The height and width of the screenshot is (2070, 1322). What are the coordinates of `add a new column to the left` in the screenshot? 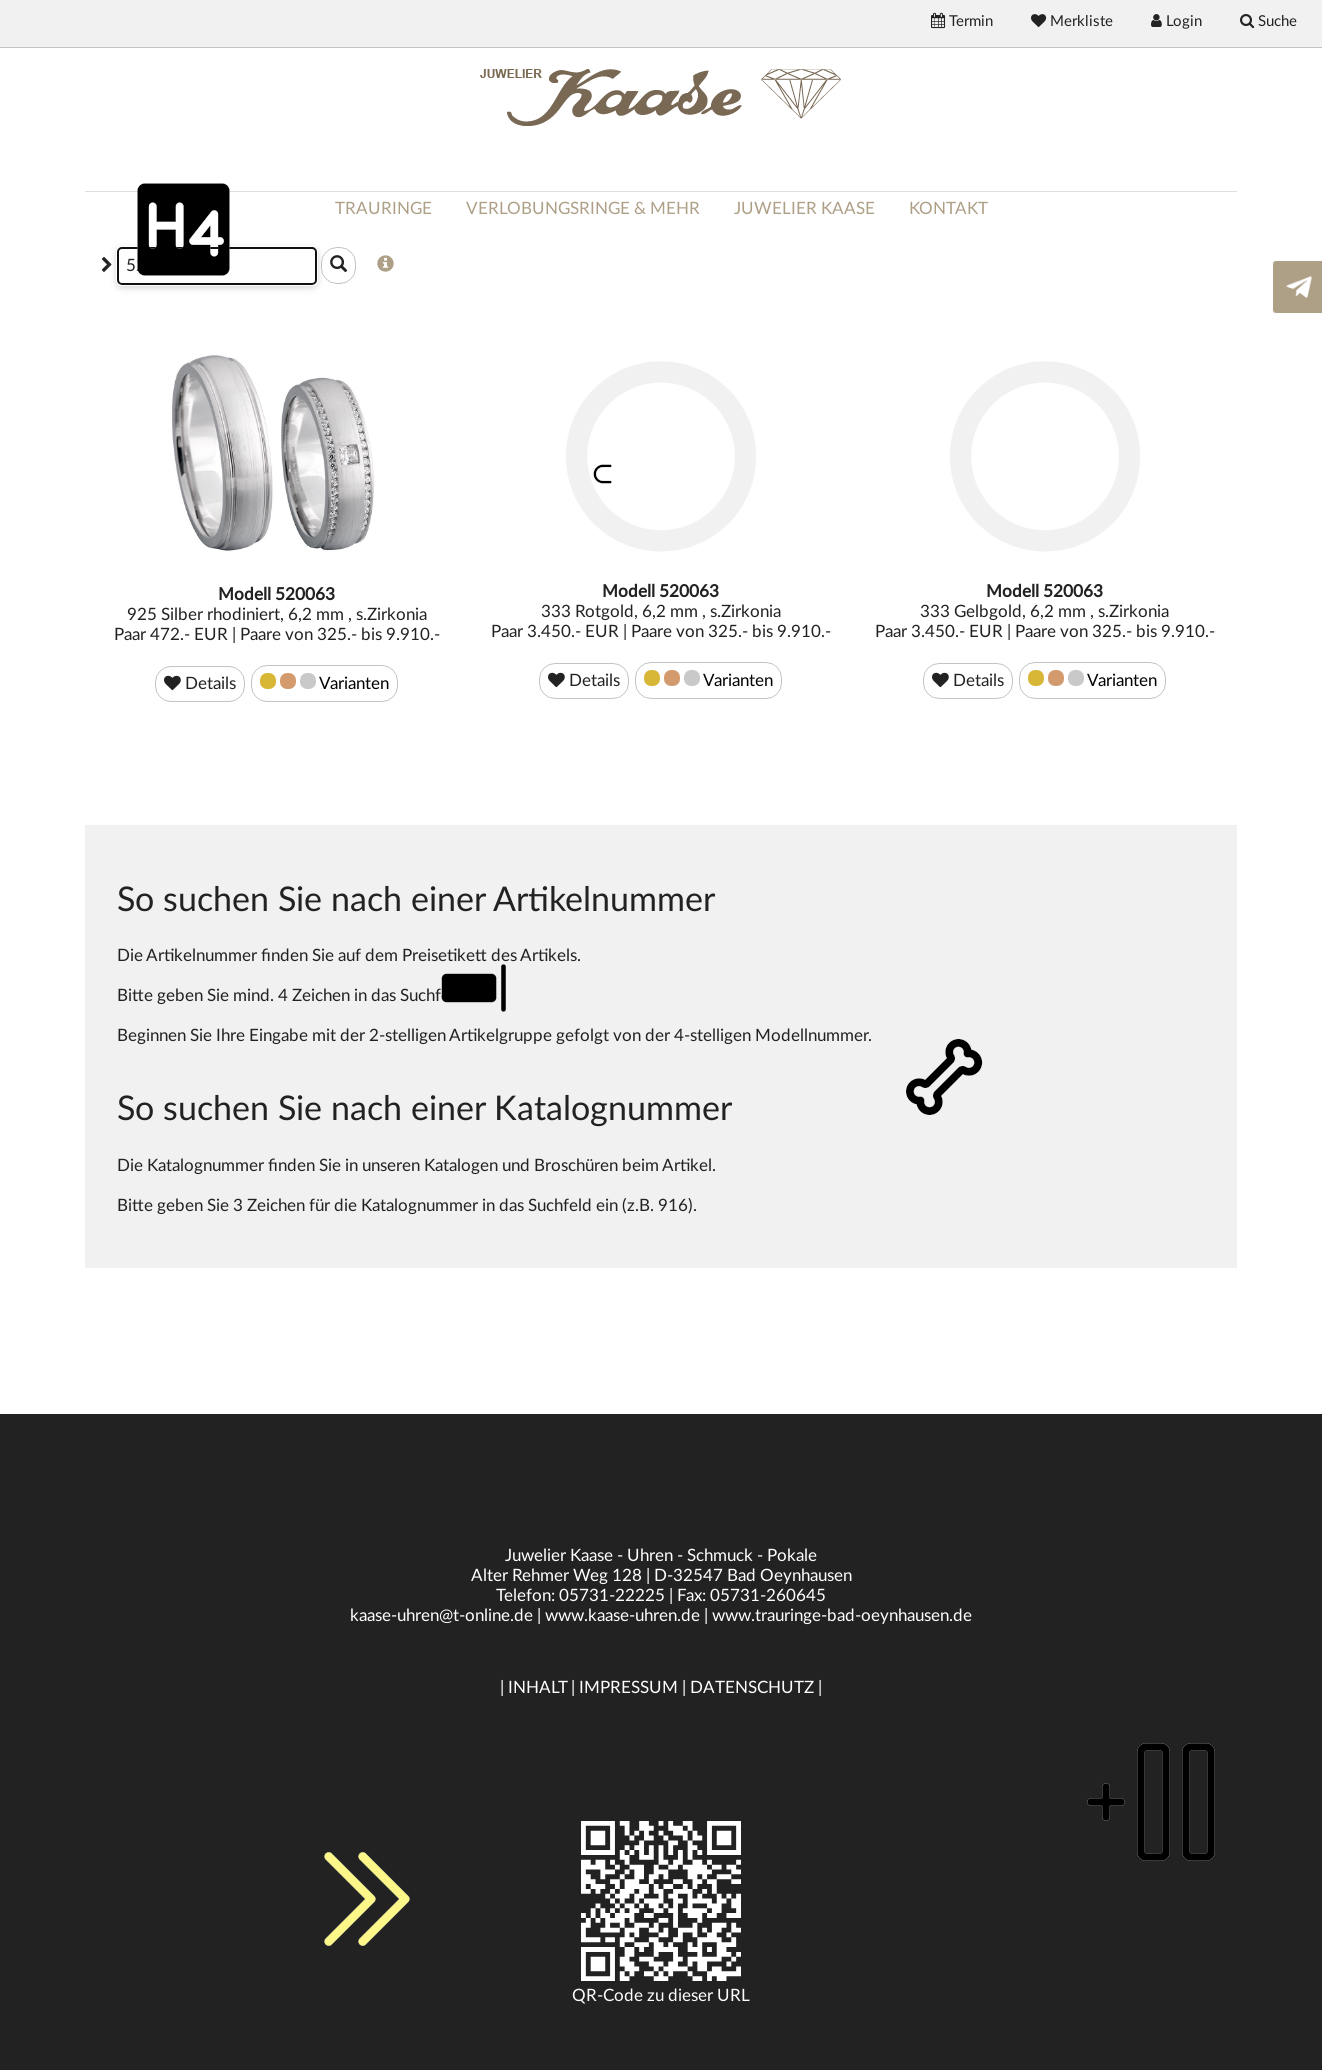 It's located at (1161, 1802).